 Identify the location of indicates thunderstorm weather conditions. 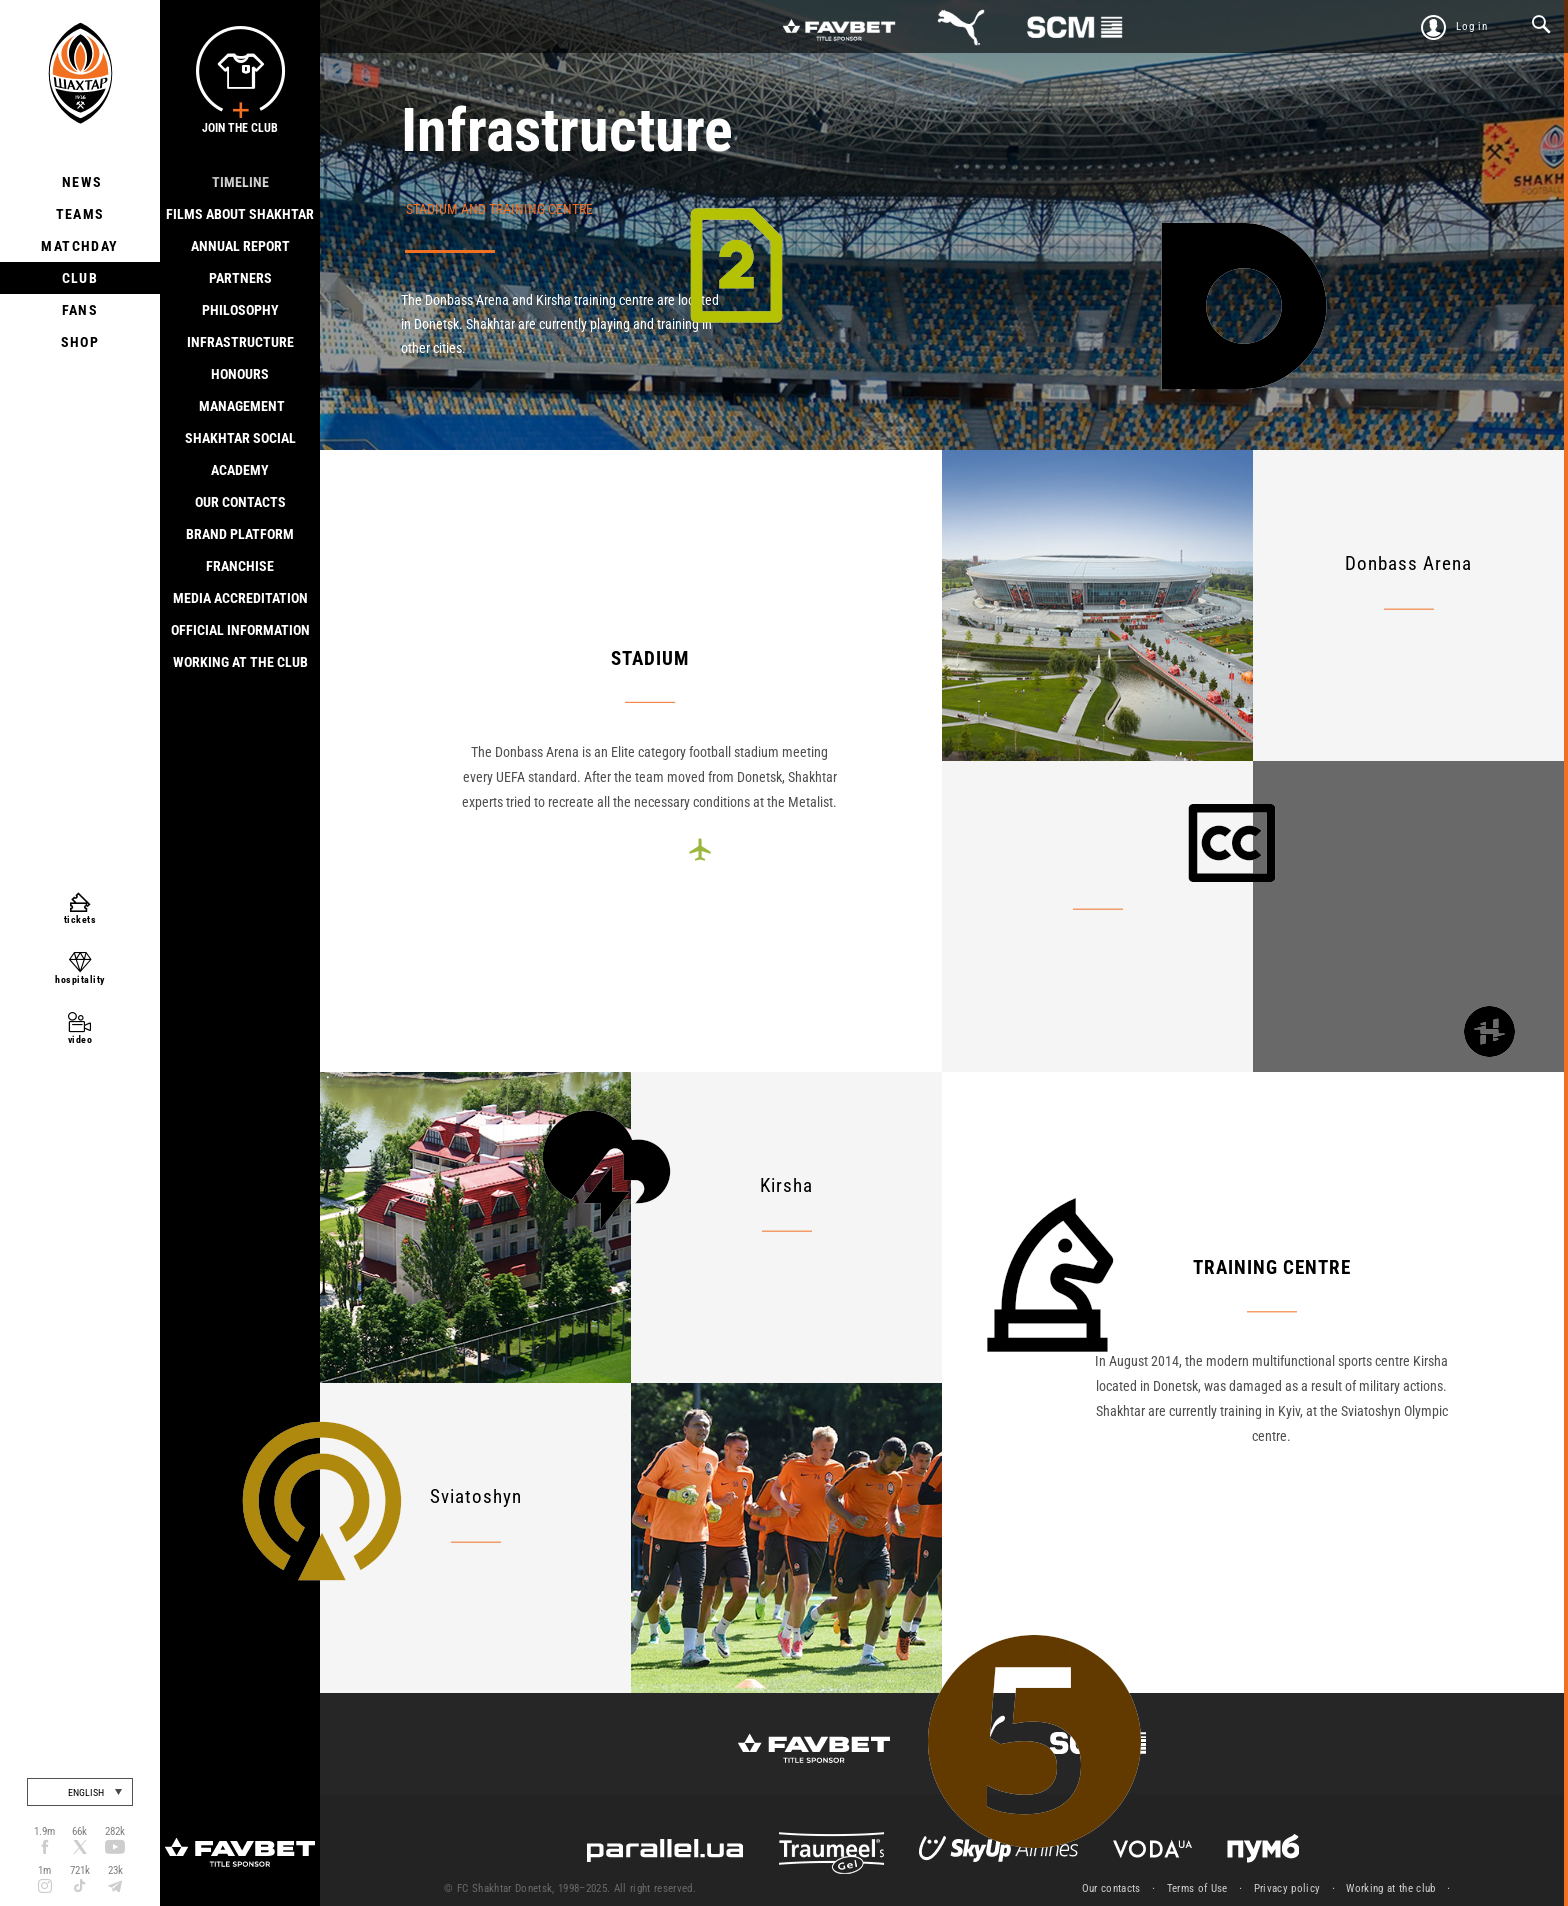
(606, 1168).